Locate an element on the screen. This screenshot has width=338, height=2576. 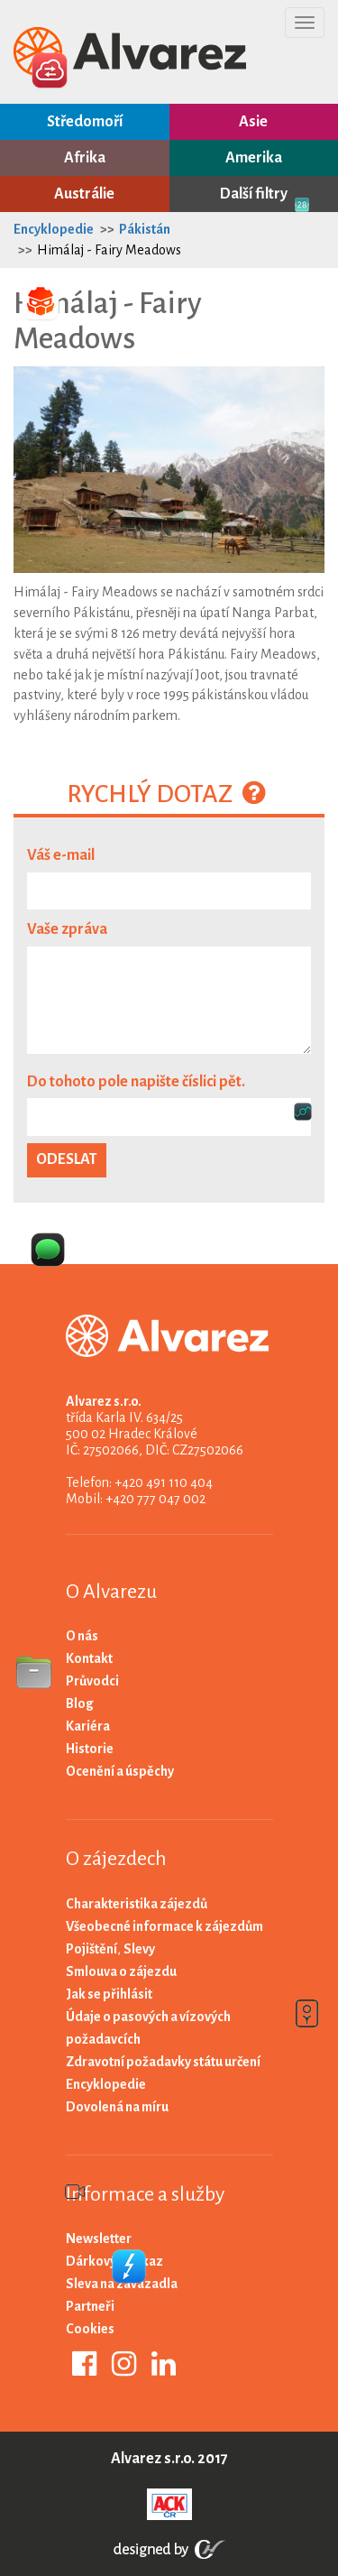
access Time Machine backups is located at coordinates (307, 2013).